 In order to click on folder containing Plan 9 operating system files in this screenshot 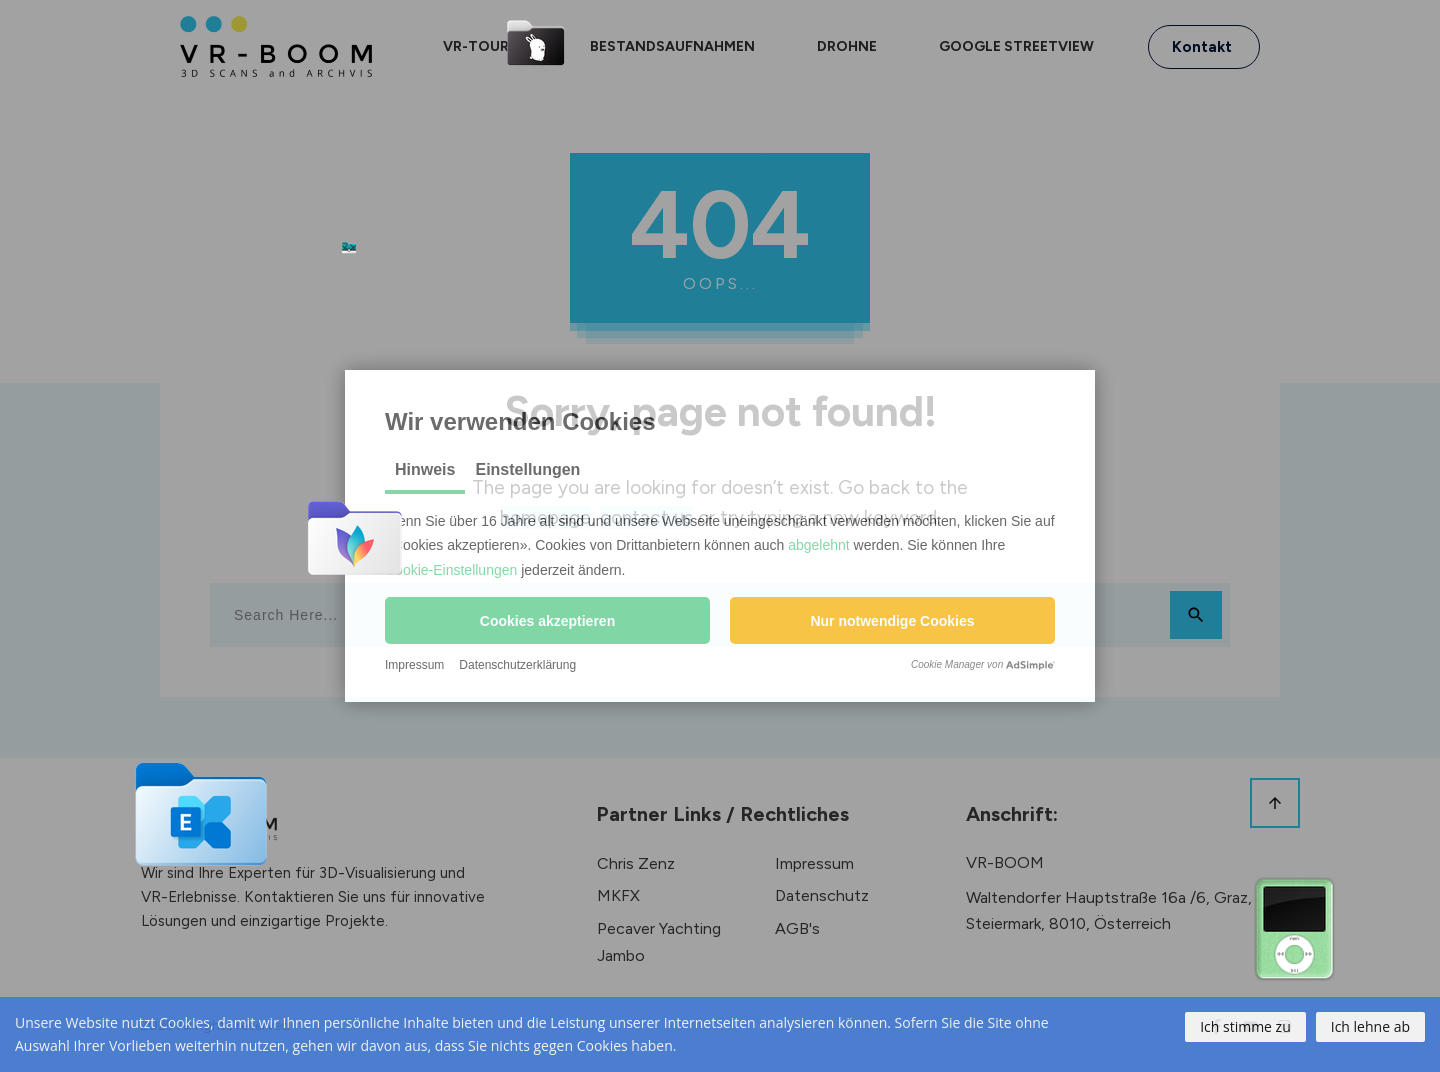, I will do `click(535, 44)`.